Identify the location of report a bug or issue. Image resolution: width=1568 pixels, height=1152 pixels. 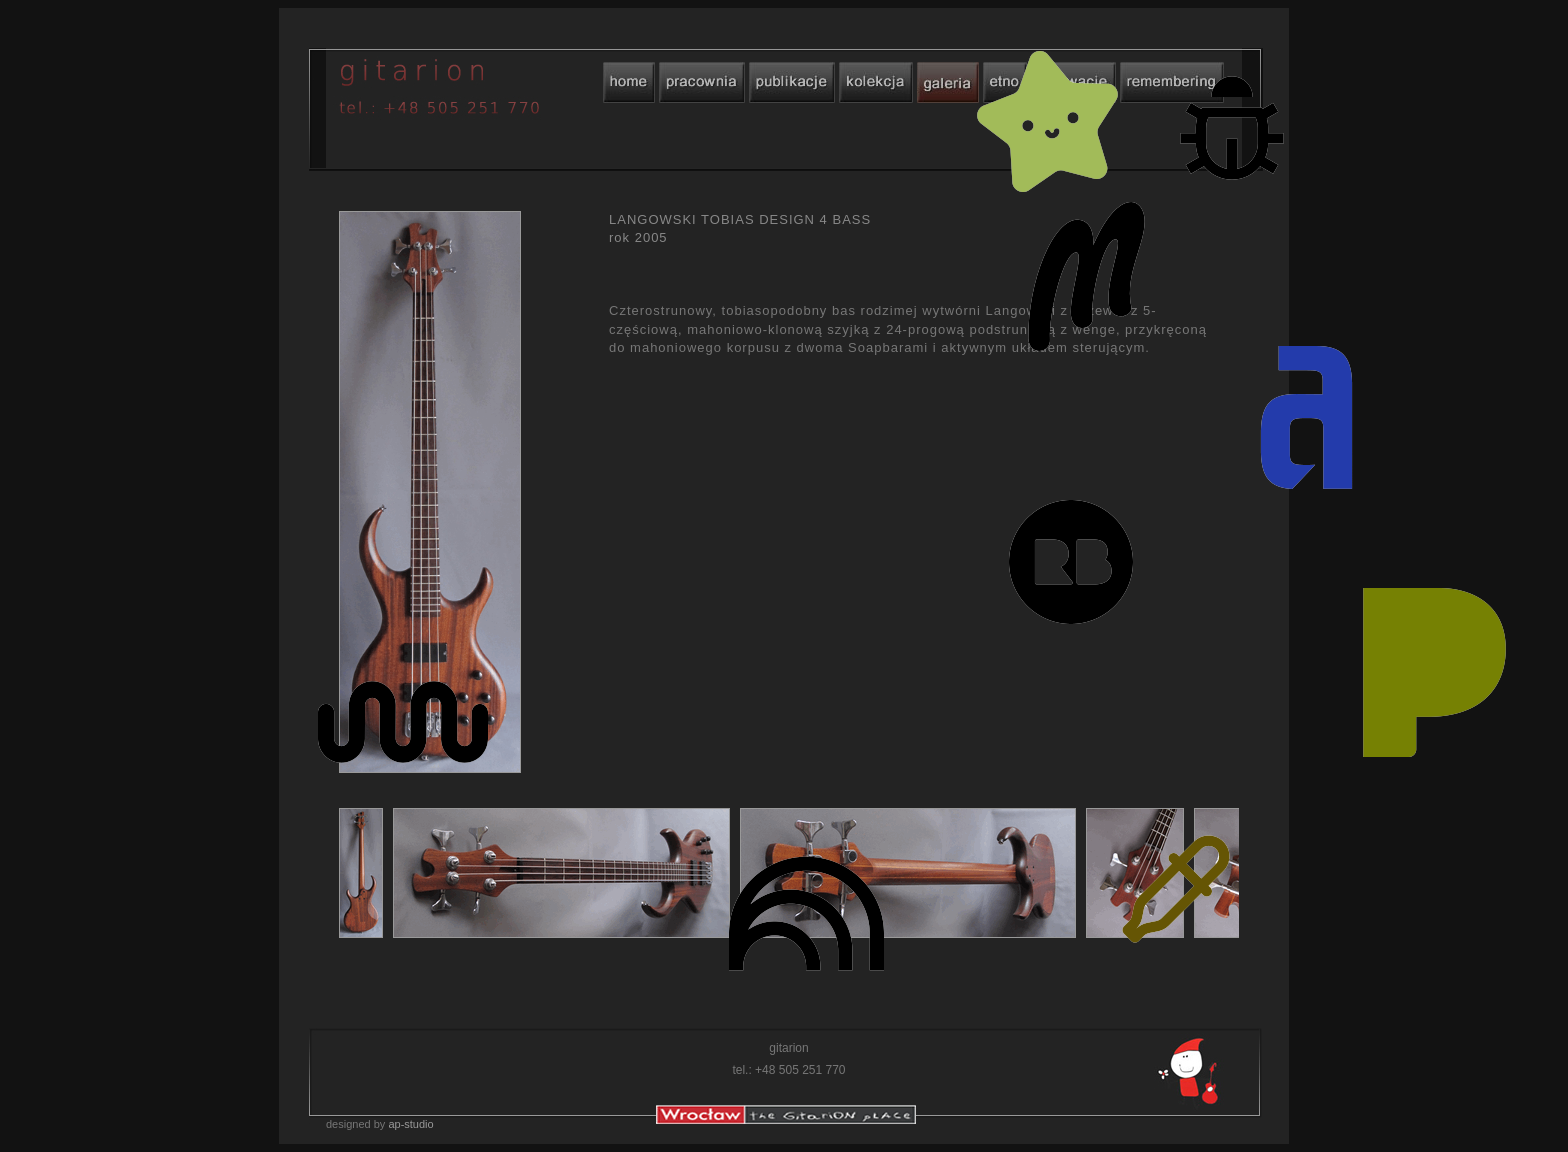
(1232, 128).